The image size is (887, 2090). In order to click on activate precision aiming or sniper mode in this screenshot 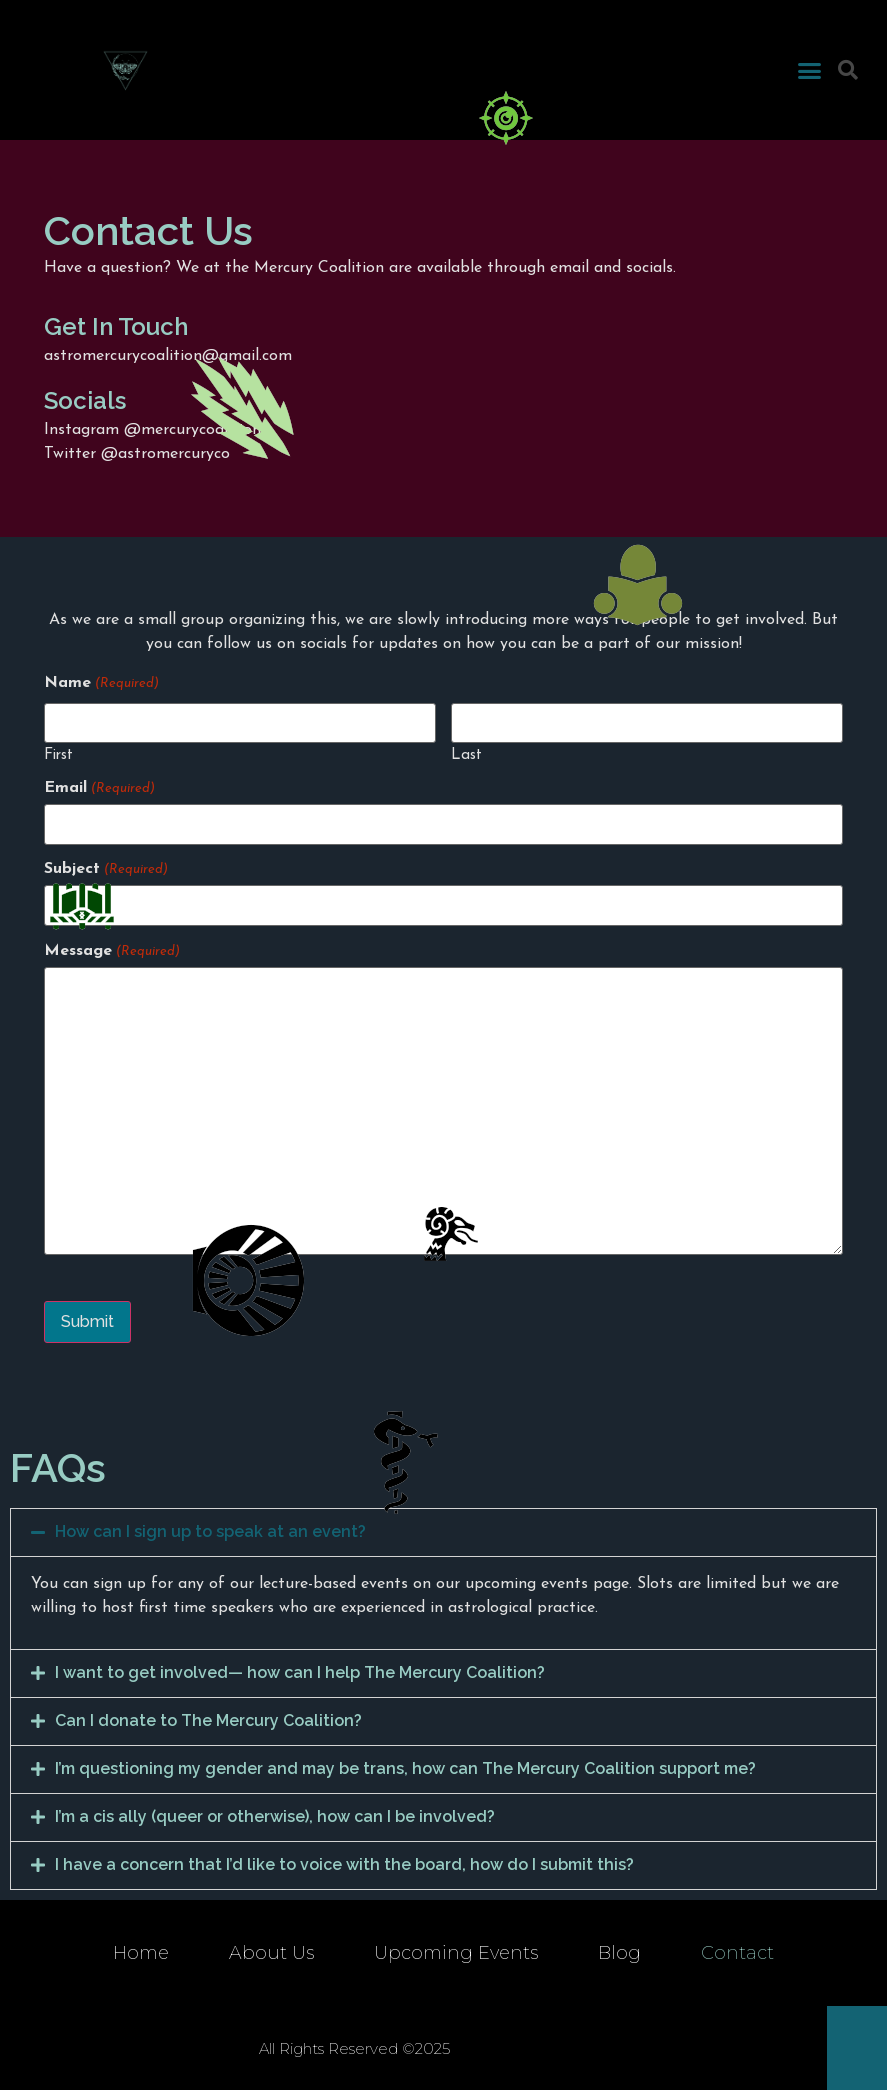, I will do `click(505, 118)`.